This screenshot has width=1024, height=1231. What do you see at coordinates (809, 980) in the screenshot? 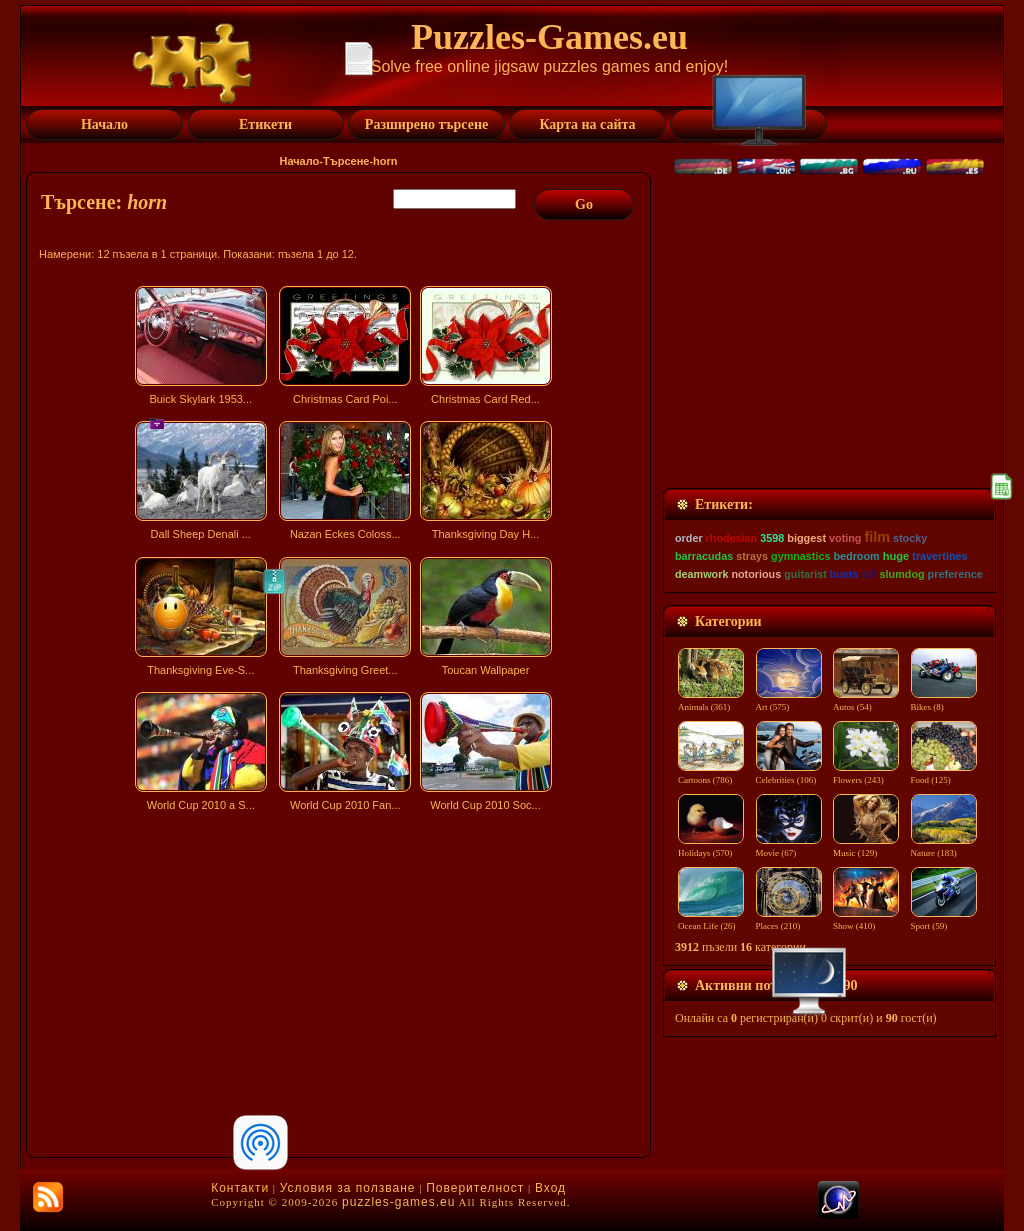
I see `access screensaver settings` at bounding box center [809, 980].